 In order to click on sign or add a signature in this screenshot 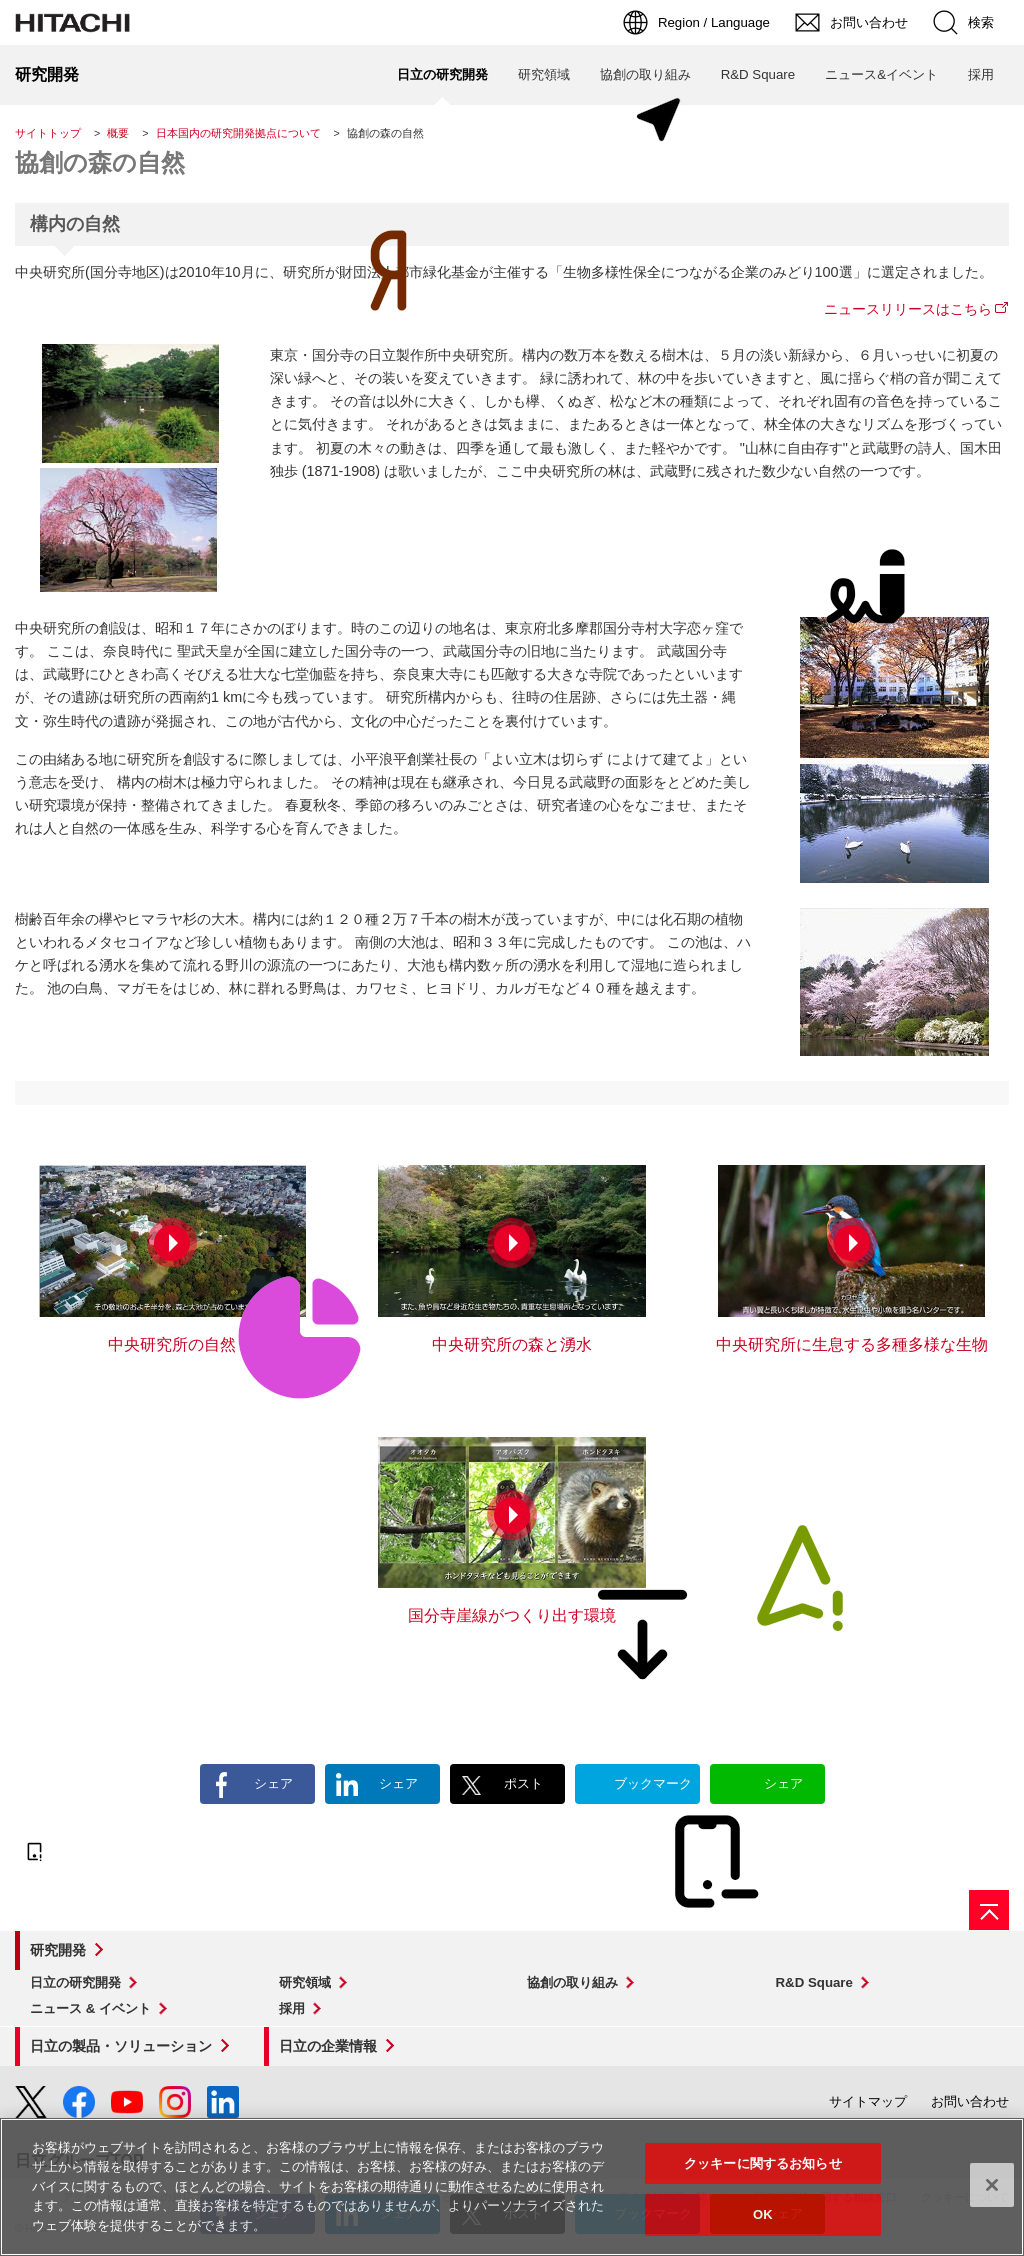, I will do `click(867, 590)`.